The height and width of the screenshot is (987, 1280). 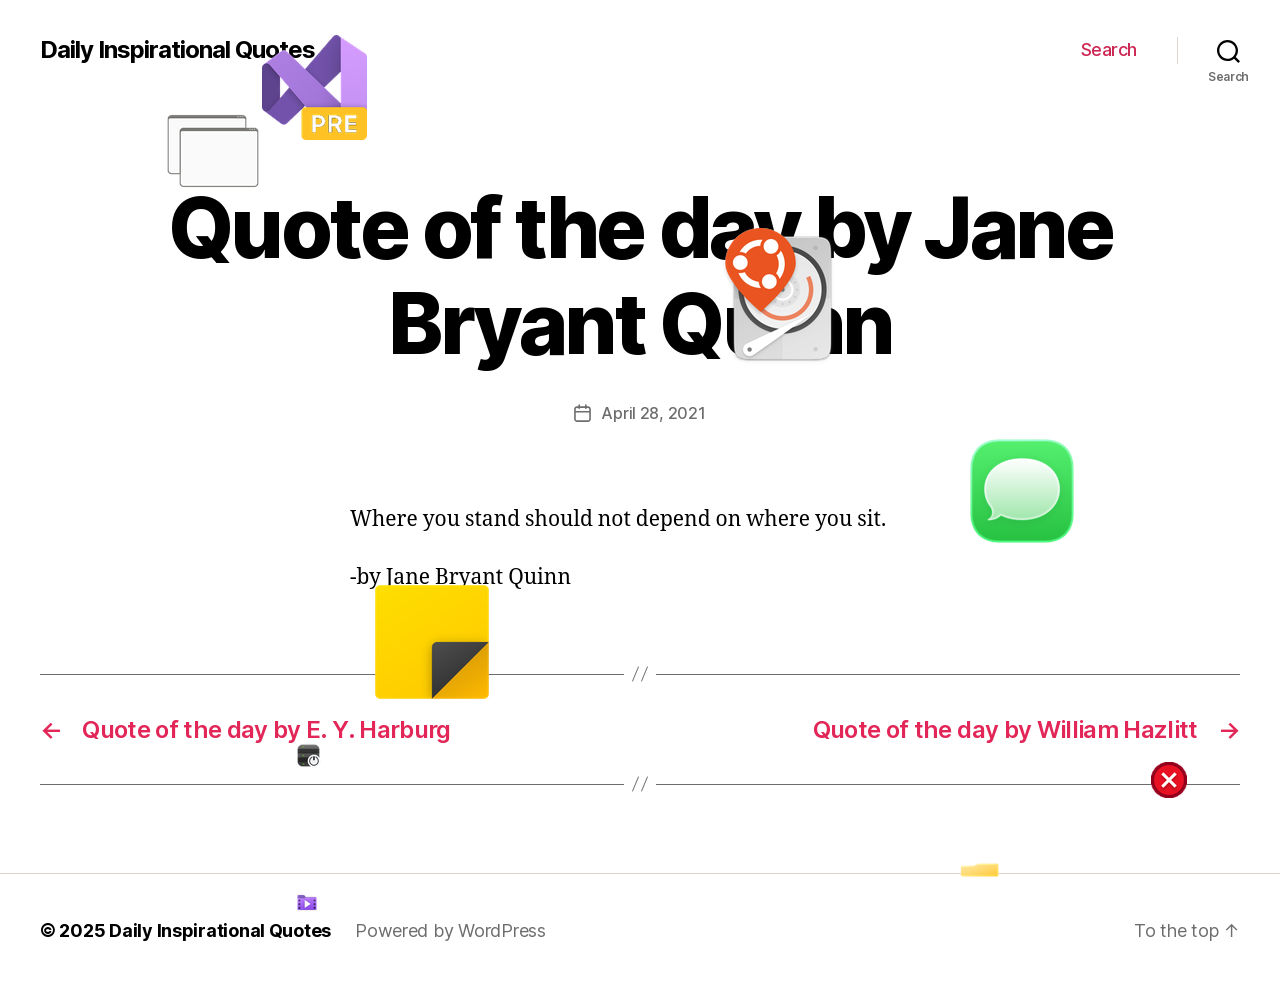 I want to click on open polari IRC chat application, so click(x=1022, y=491).